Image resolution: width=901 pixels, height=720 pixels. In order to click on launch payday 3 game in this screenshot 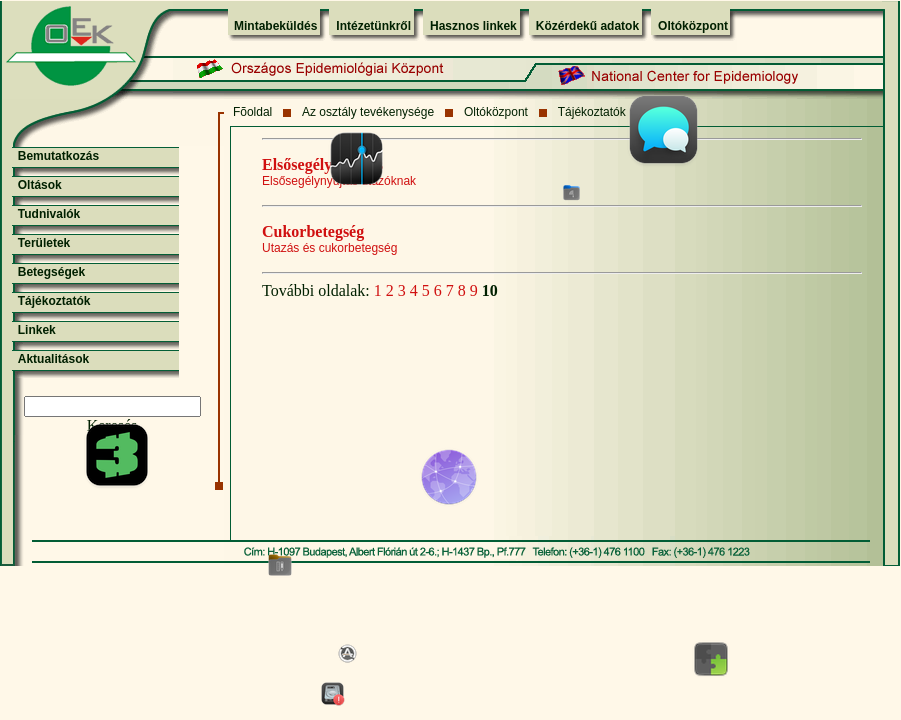, I will do `click(117, 455)`.